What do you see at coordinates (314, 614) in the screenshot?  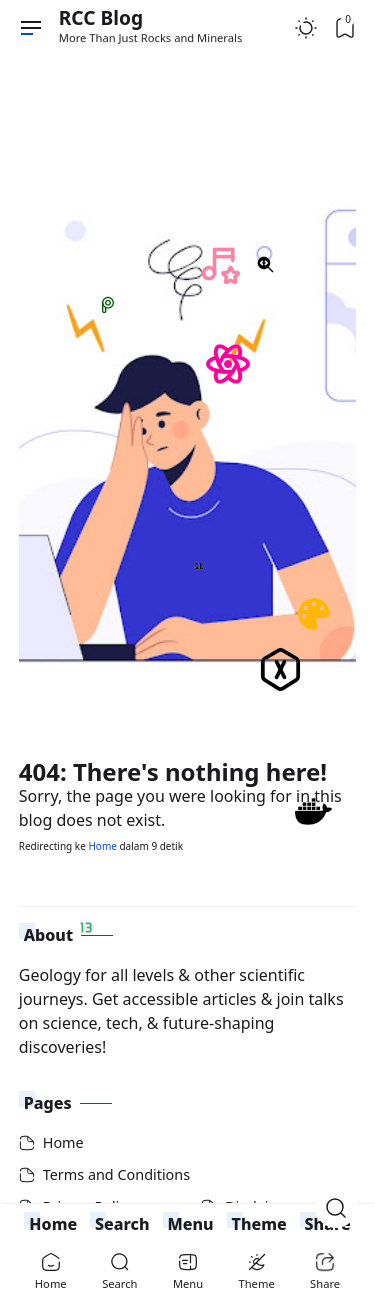 I see `access color and theme settings` at bounding box center [314, 614].